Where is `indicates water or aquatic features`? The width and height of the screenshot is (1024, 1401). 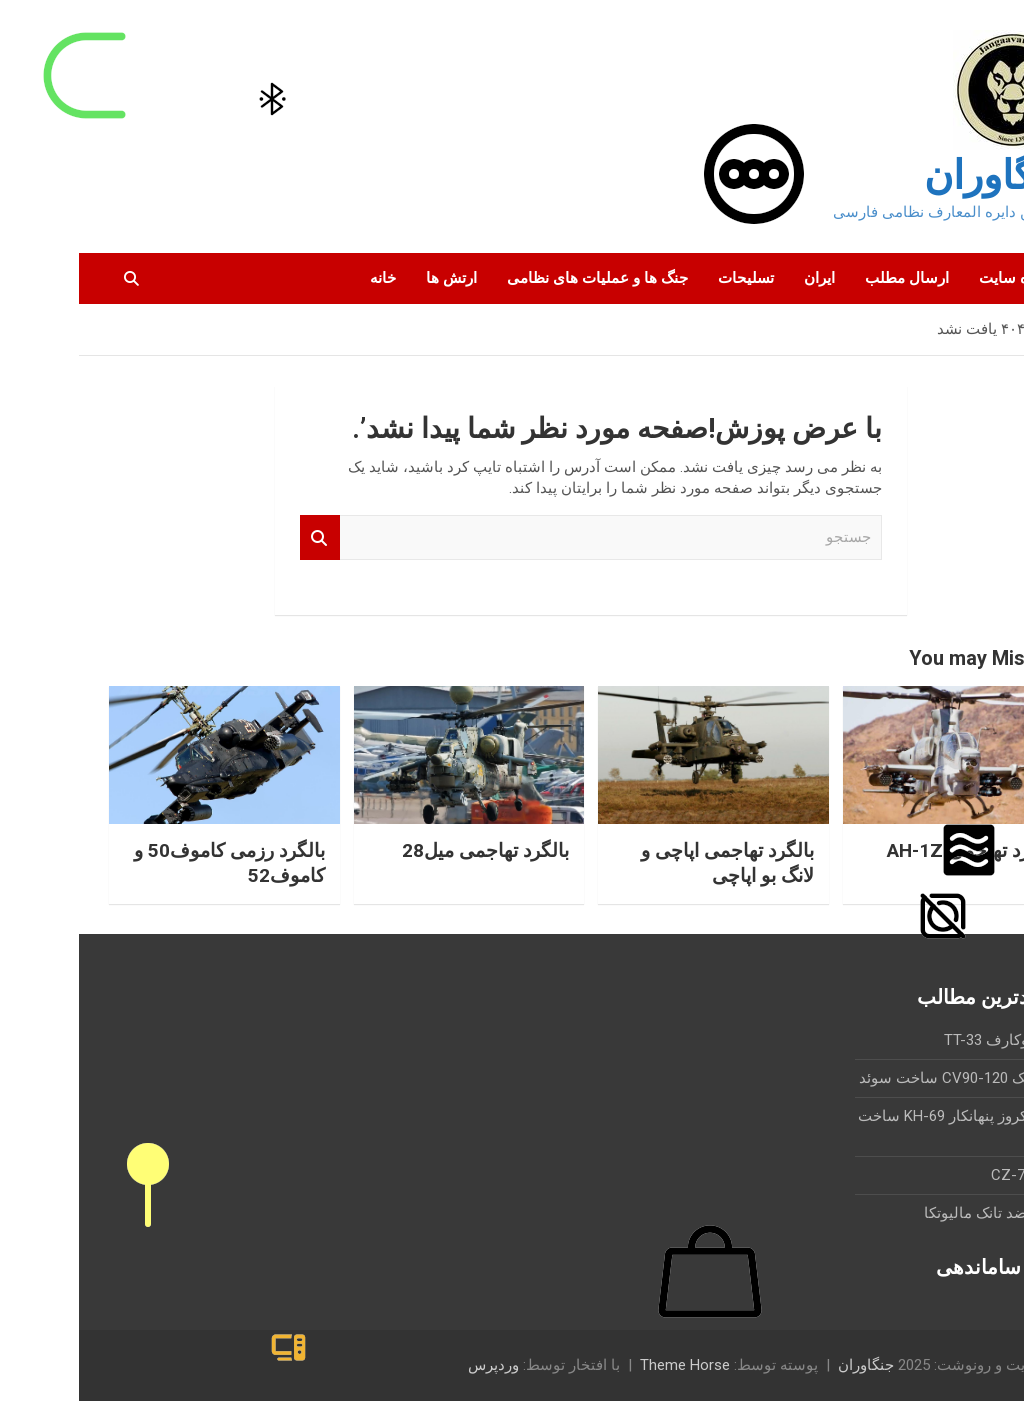
indicates water or aquatic features is located at coordinates (969, 850).